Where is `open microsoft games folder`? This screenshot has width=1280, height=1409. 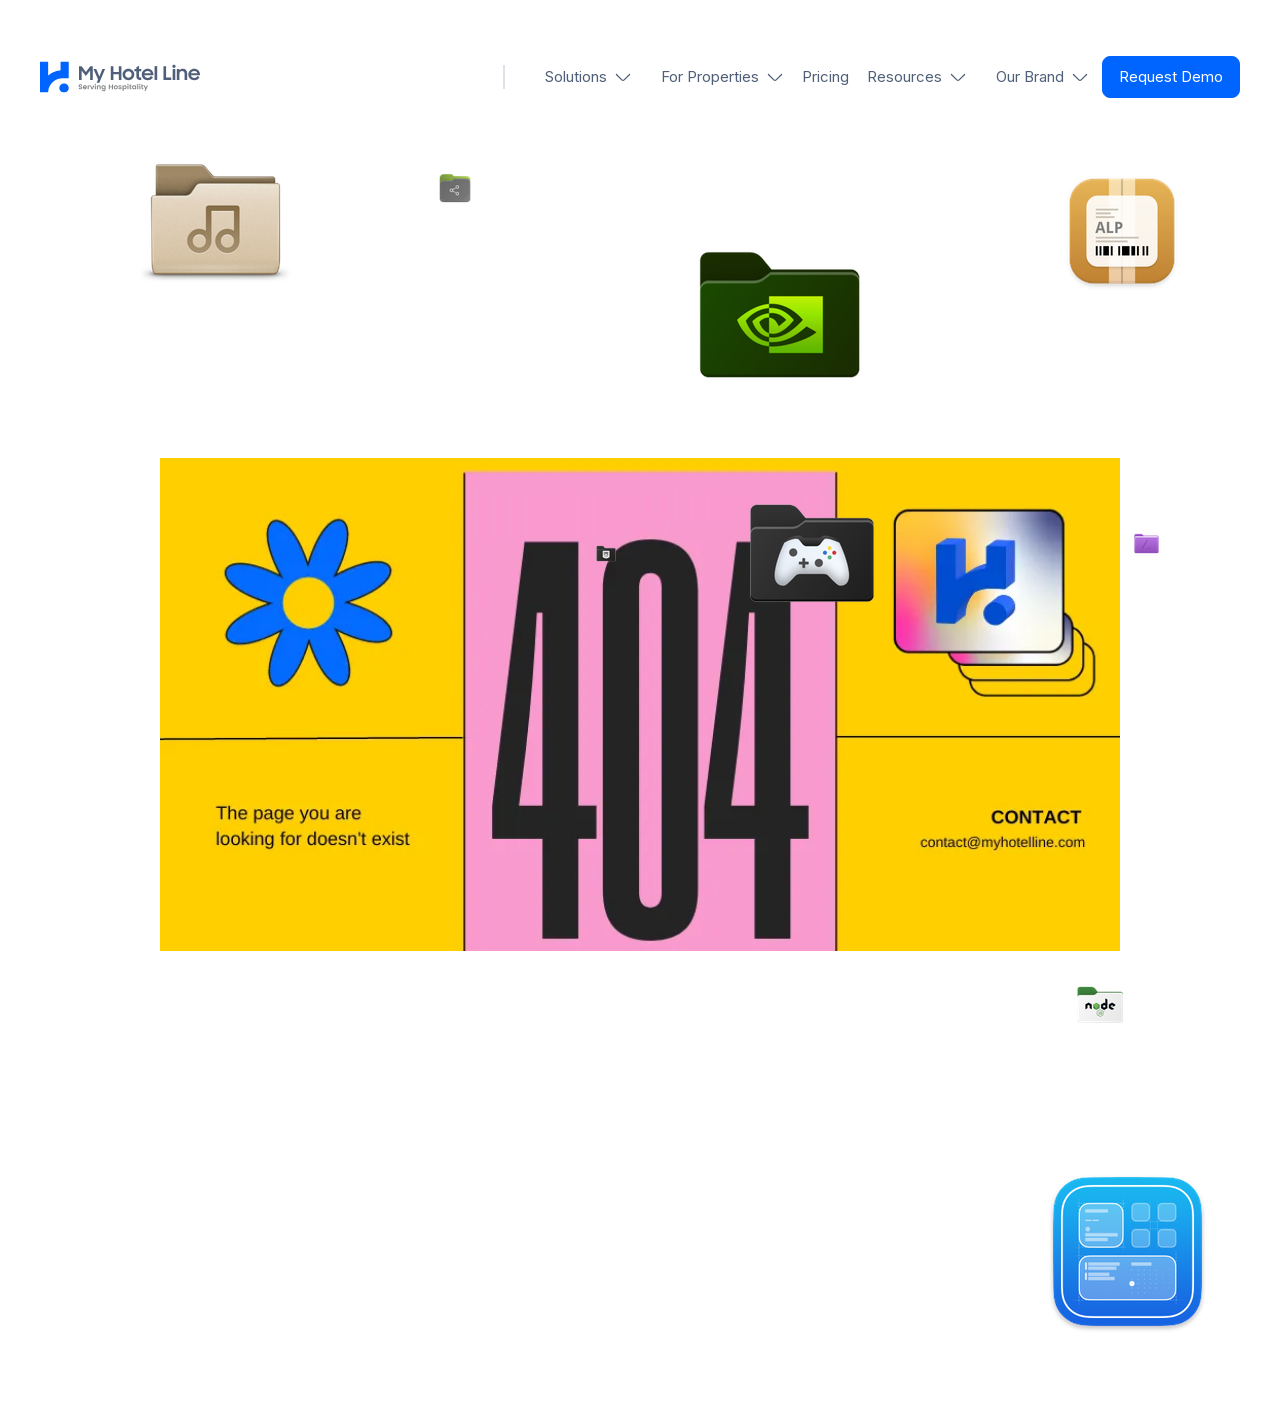 open microsoft games folder is located at coordinates (811, 556).